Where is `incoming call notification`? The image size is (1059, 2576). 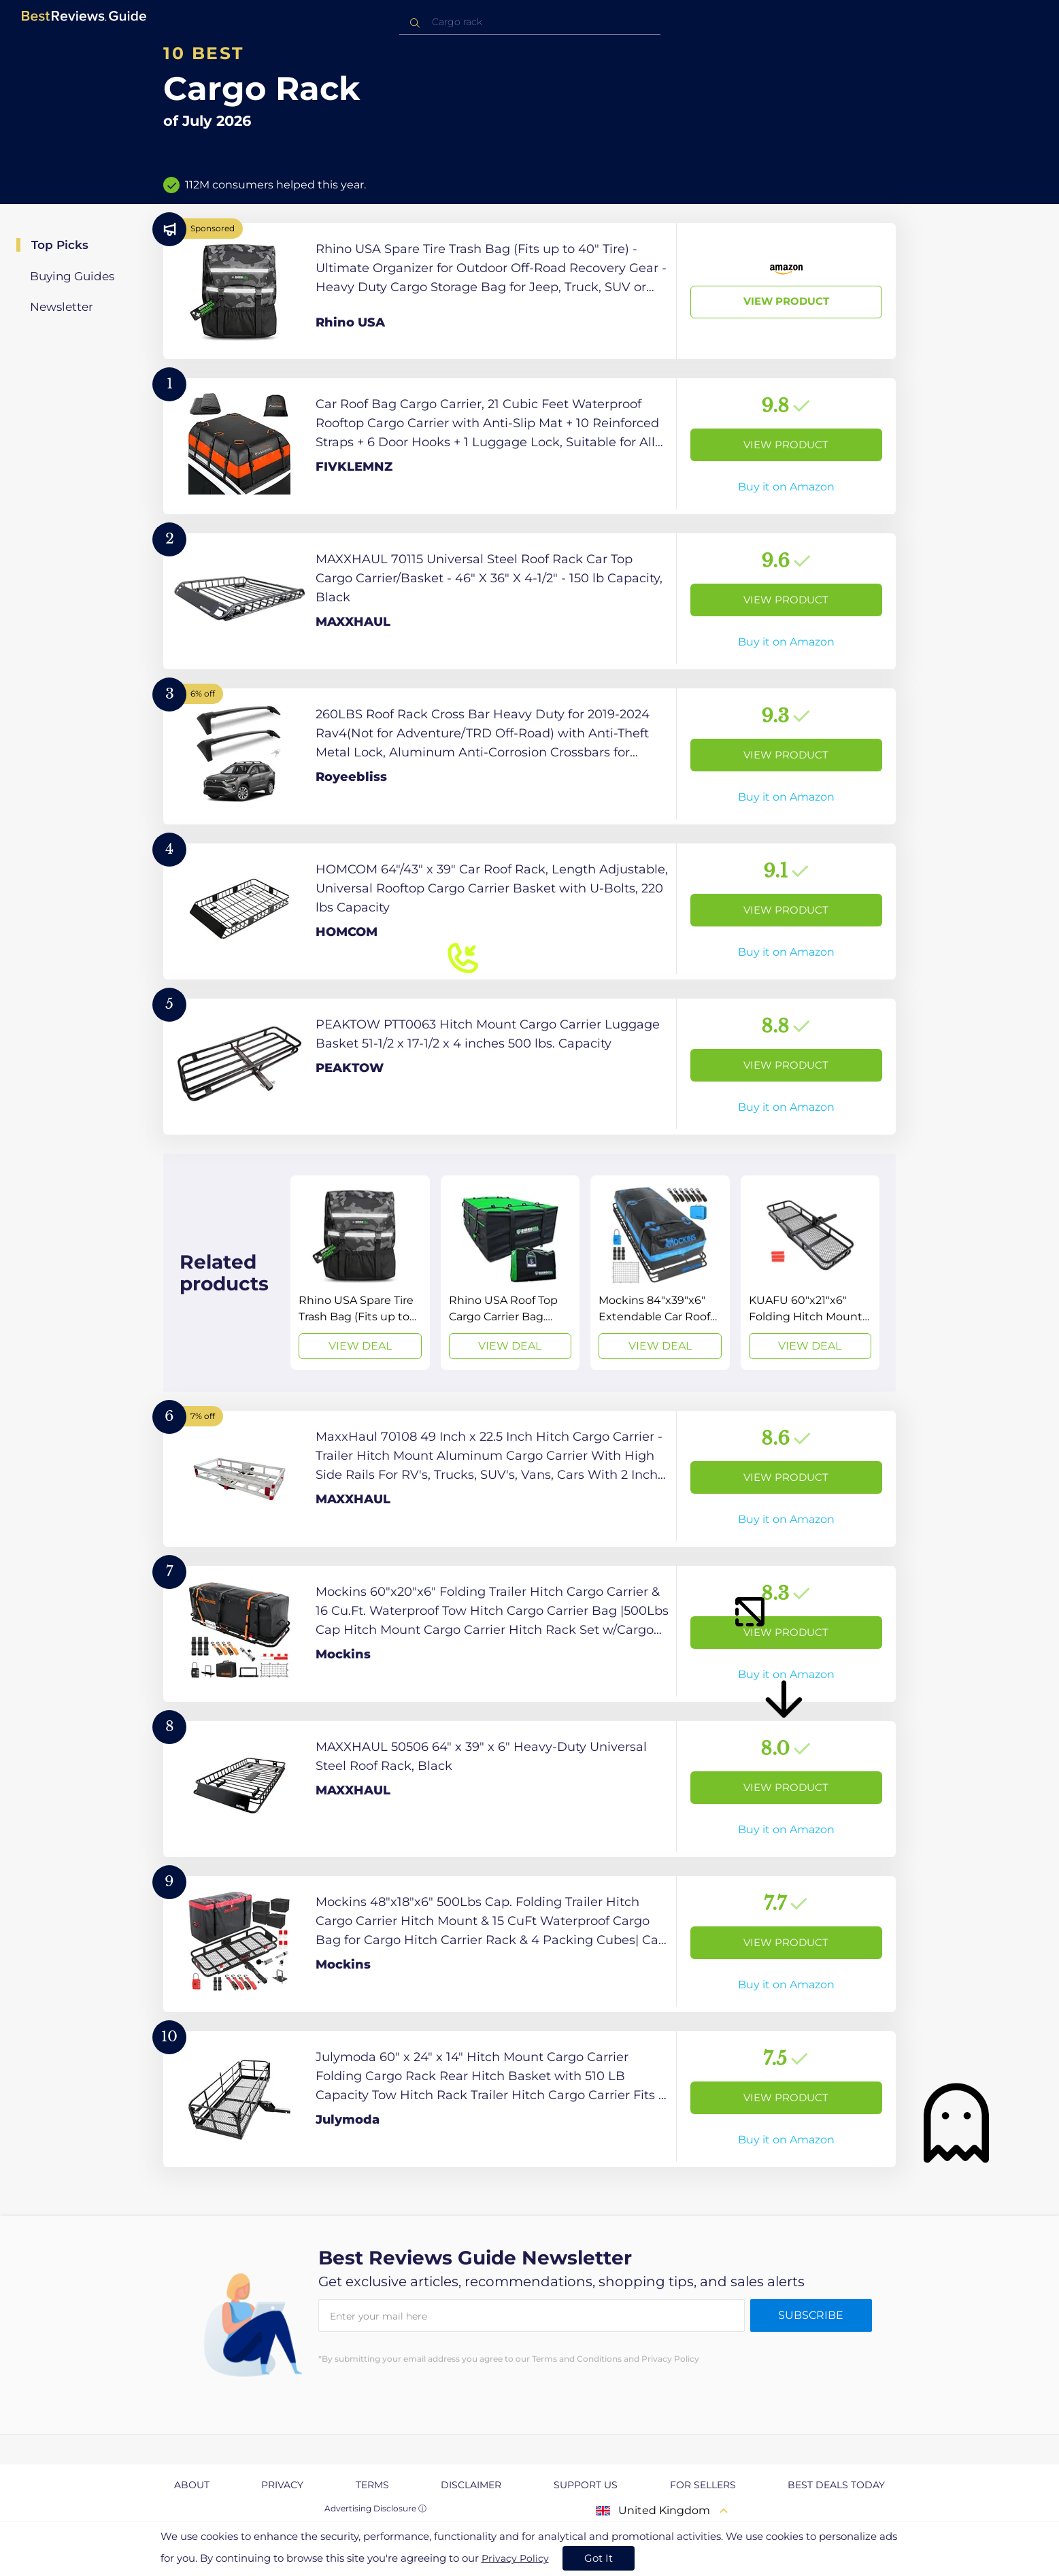 incoming call notification is located at coordinates (463, 957).